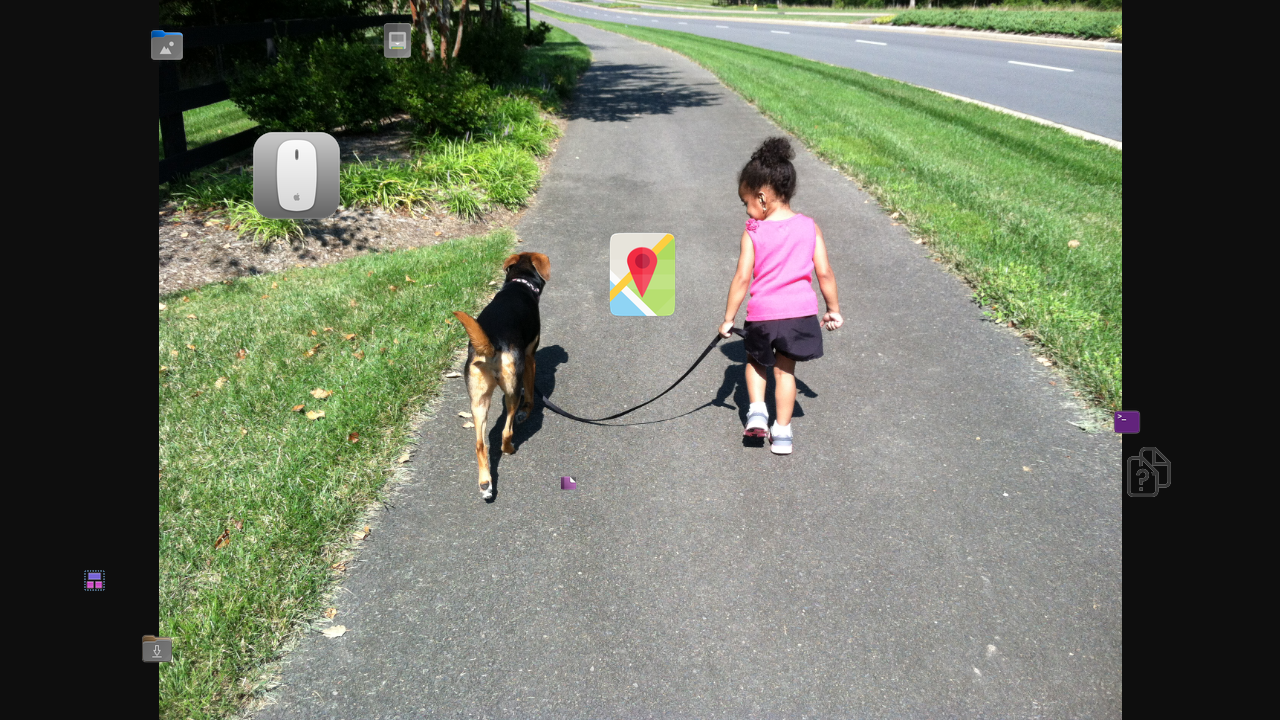 Image resolution: width=1280 pixels, height=720 pixels. Describe the element at coordinates (167, 45) in the screenshot. I see `open your pictures folder` at that location.